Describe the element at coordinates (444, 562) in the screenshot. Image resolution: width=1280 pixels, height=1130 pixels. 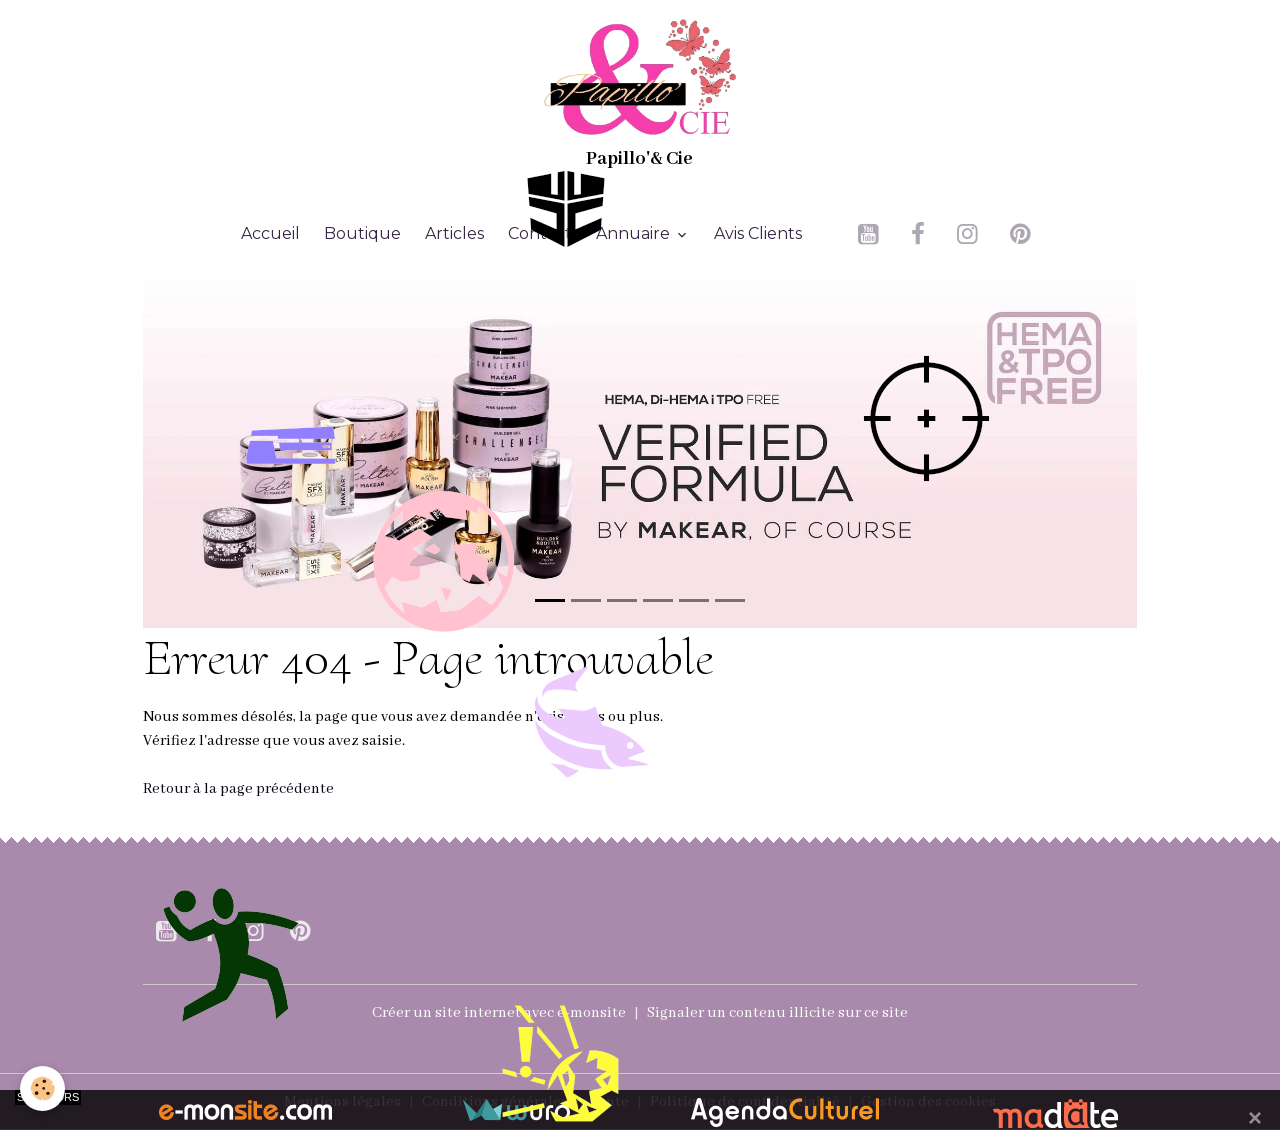
I see `view world map or global overview` at that location.